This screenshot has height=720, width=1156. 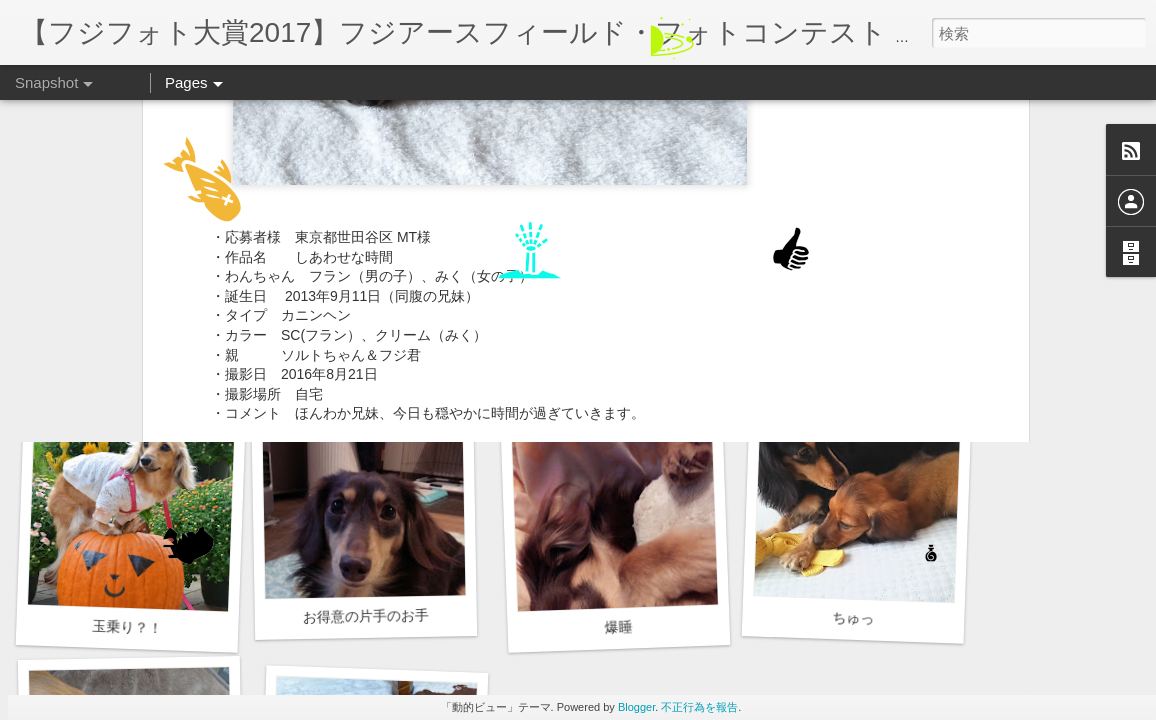 What do you see at coordinates (530, 247) in the screenshot?
I see `summon or raise undead units` at bounding box center [530, 247].